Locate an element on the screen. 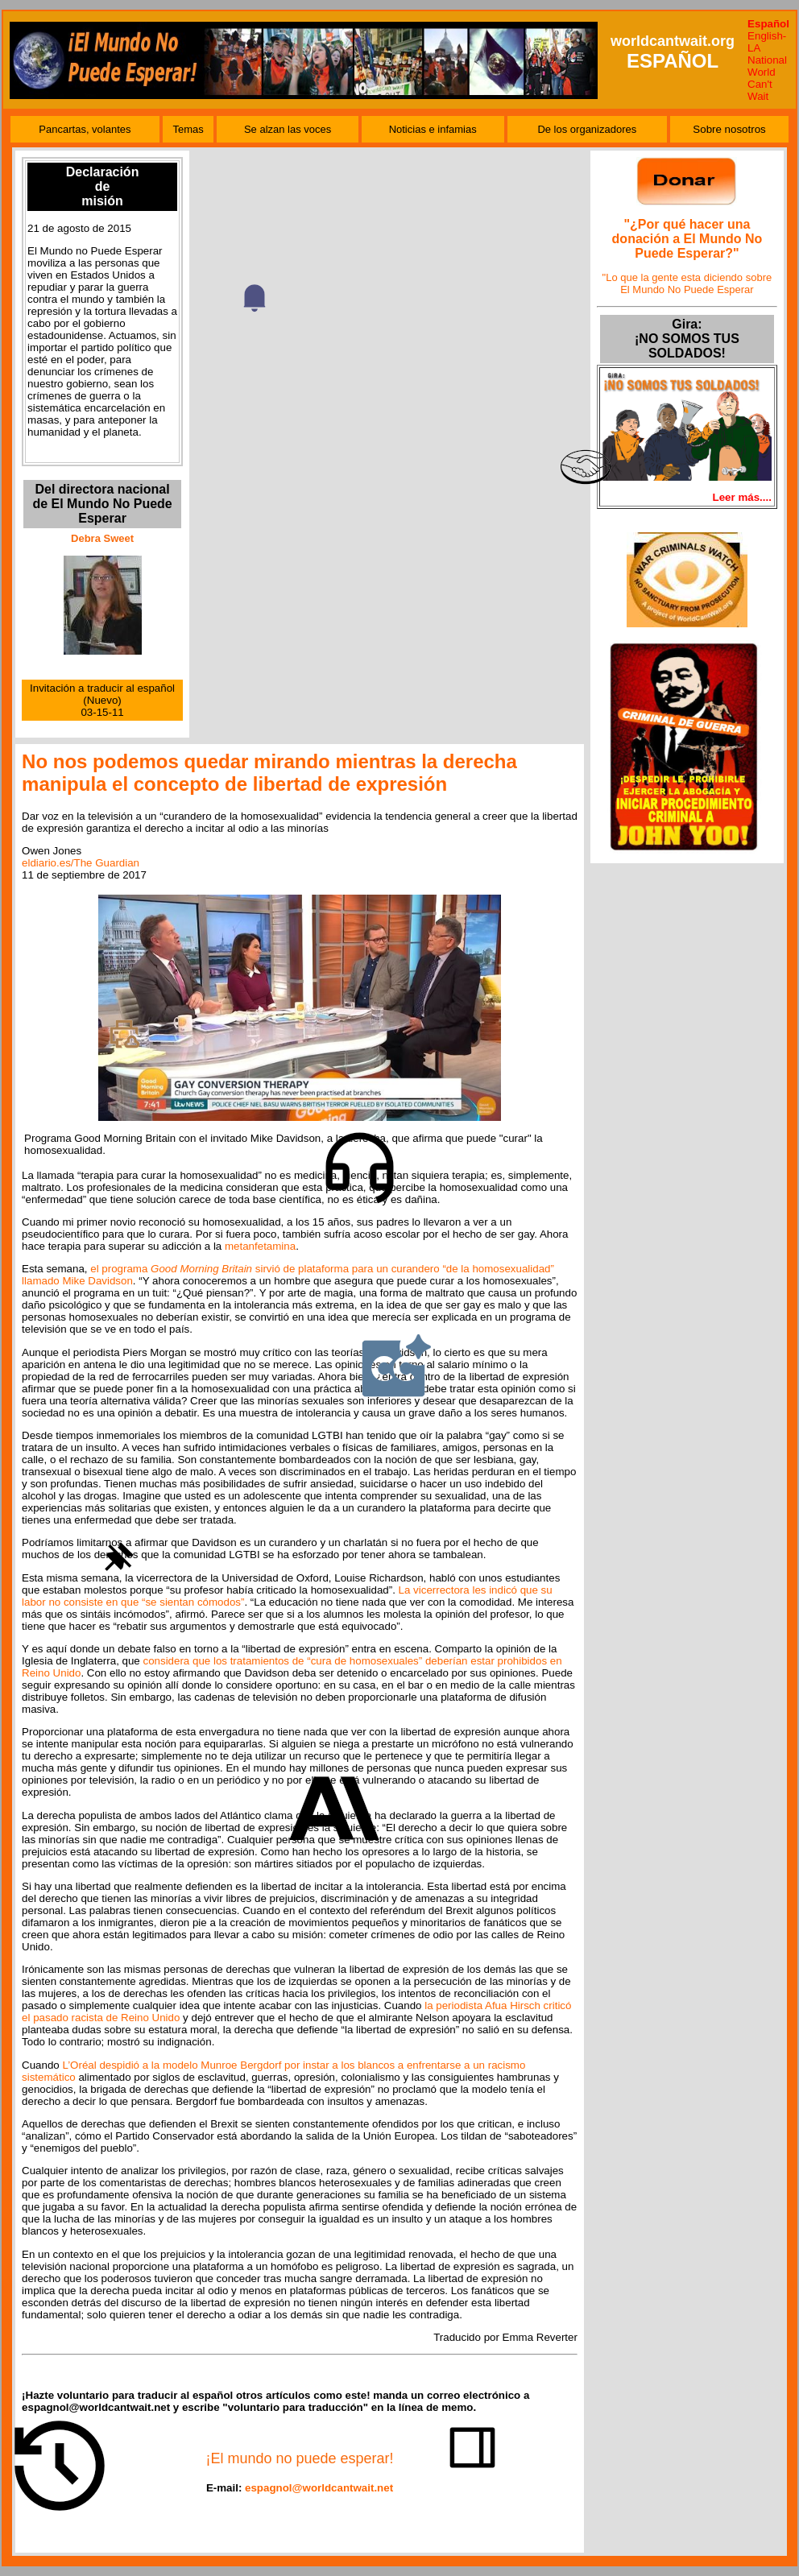 This screenshot has height=2576, width=799. contact customer support is located at coordinates (359, 1166).